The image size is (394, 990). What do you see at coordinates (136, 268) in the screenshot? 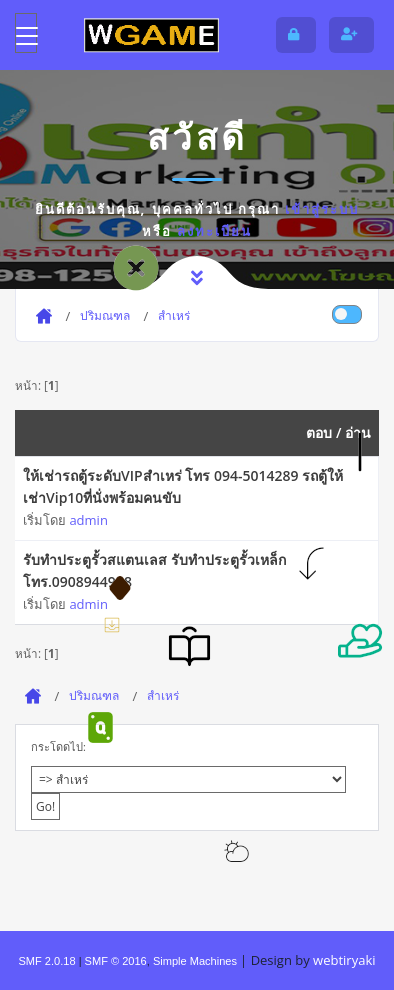
I see `close or dismiss a dialog` at bounding box center [136, 268].